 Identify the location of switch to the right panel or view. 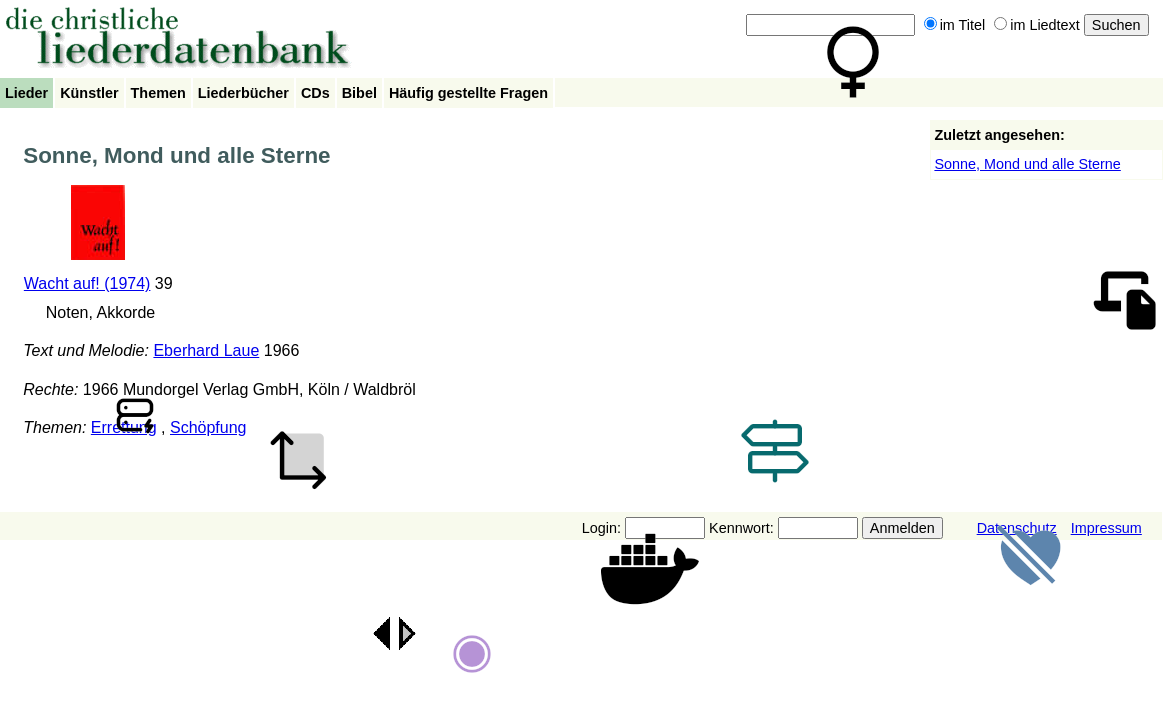
(394, 633).